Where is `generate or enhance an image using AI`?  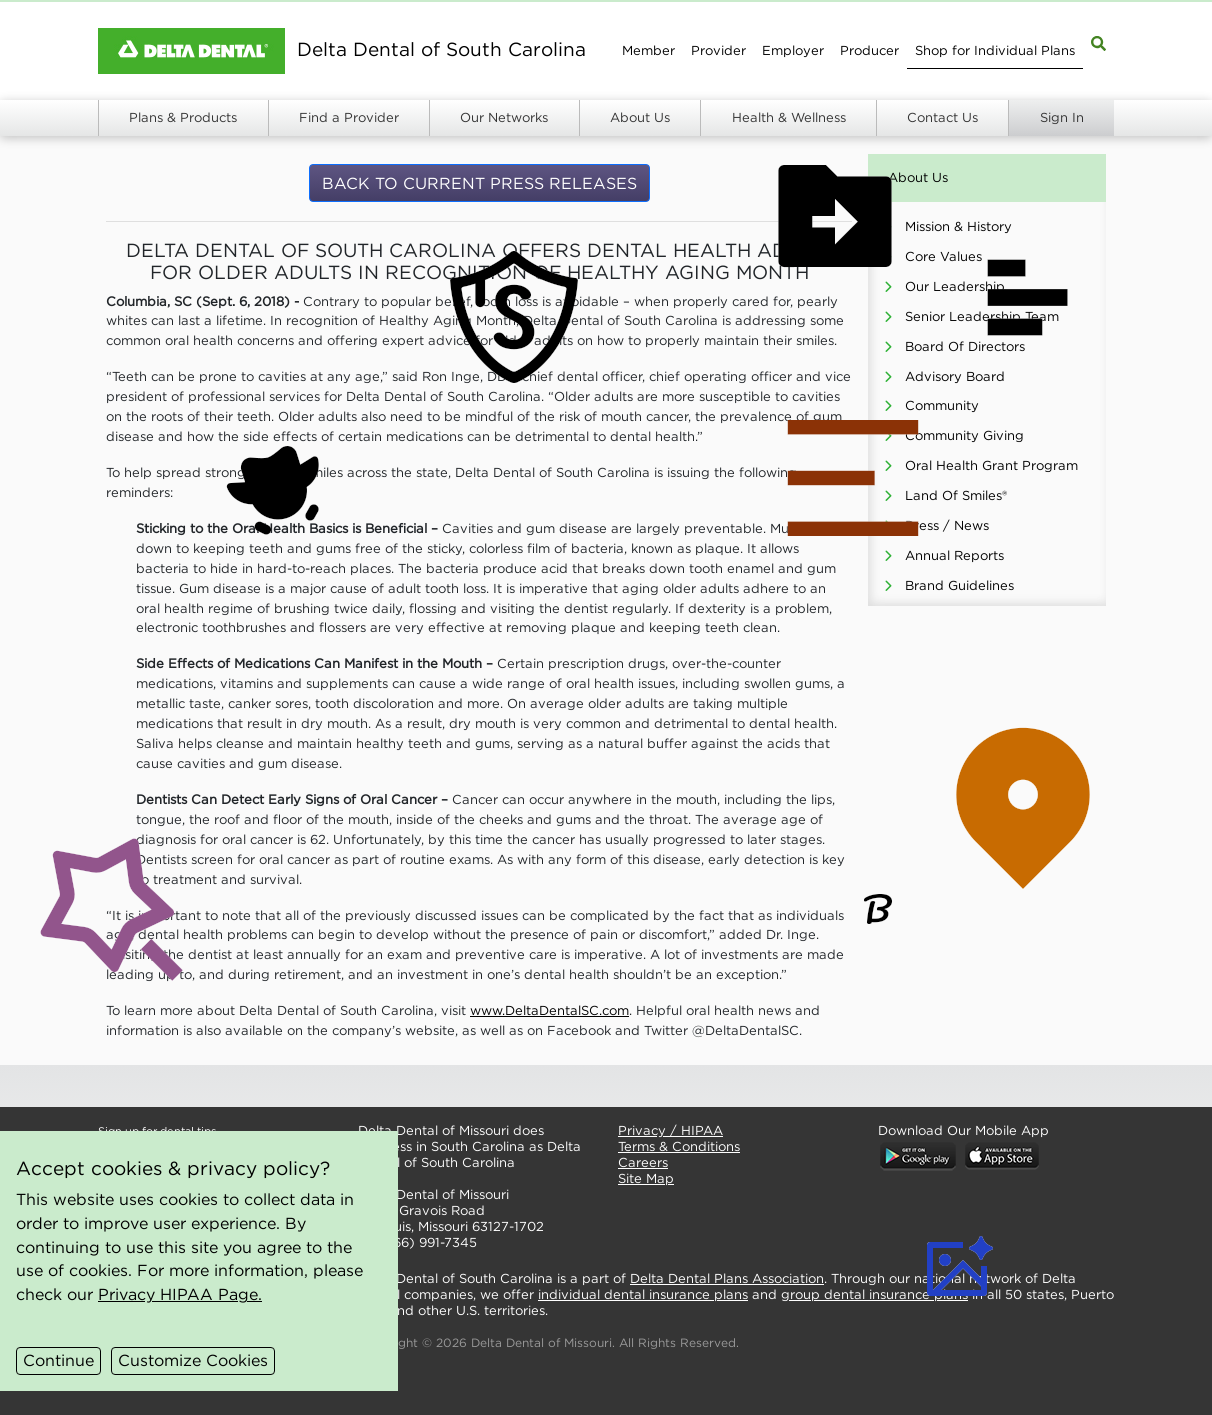 generate or enhance an image using AI is located at coordinates (957, 1269).